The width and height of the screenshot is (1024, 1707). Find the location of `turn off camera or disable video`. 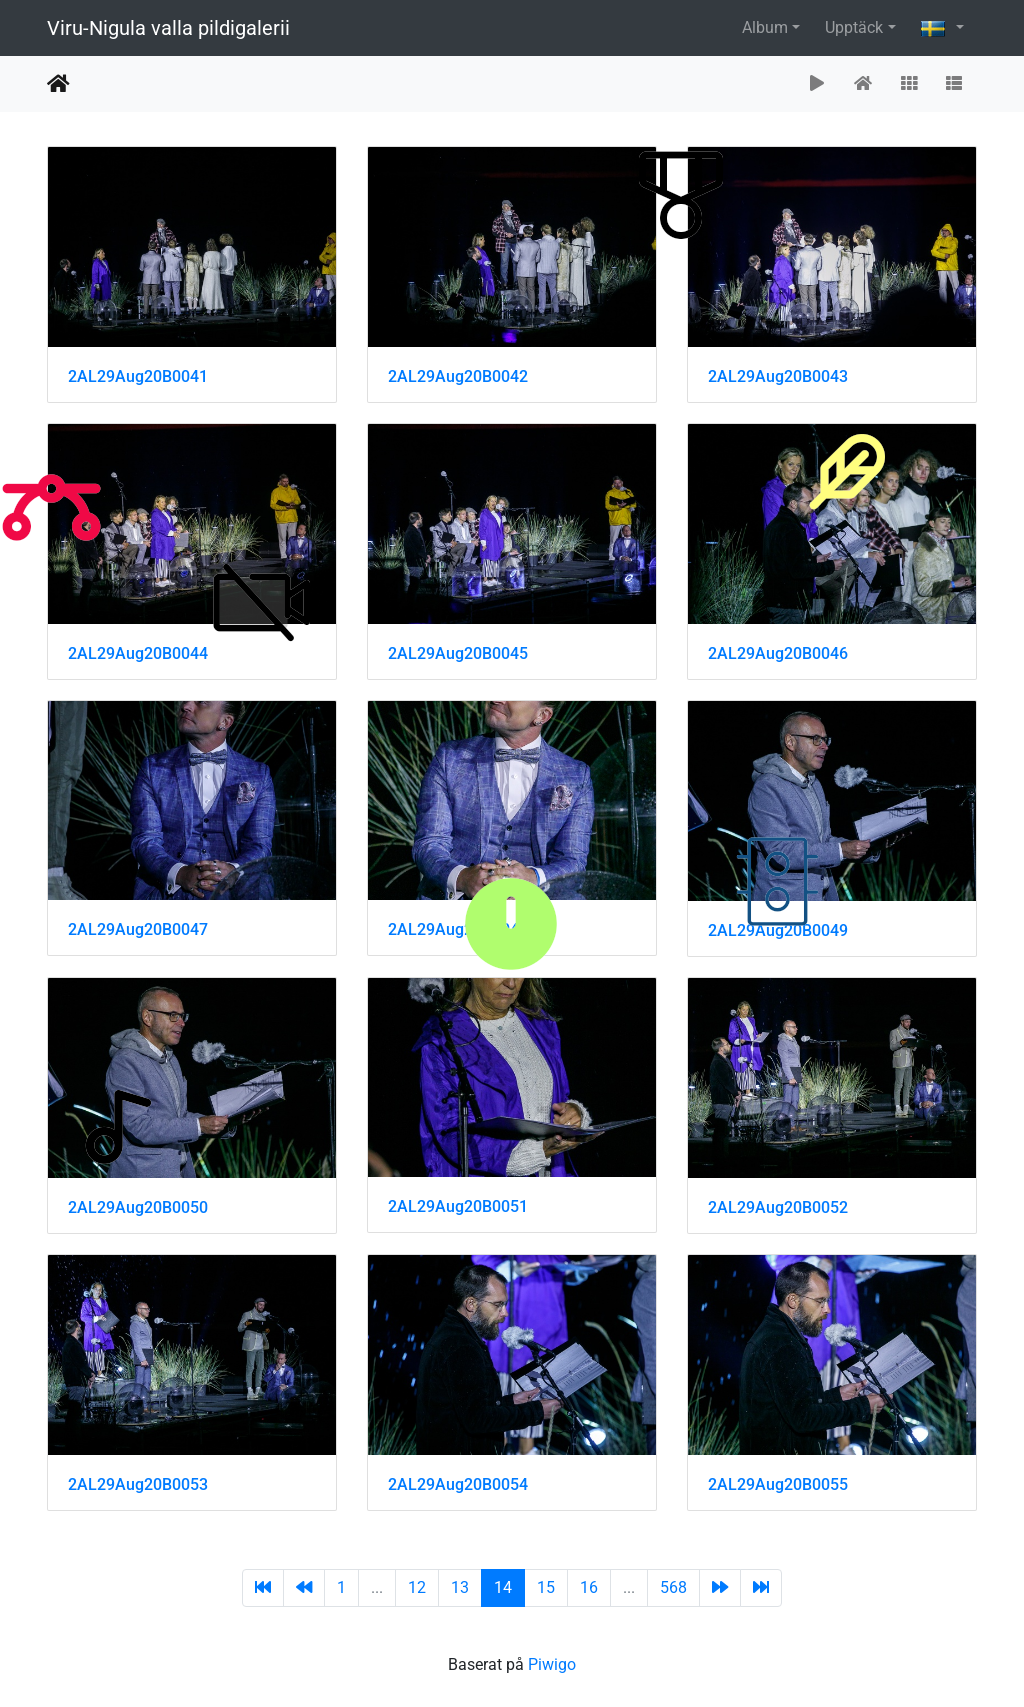

turn off camera or disable video is located at coordinates (258, 602).